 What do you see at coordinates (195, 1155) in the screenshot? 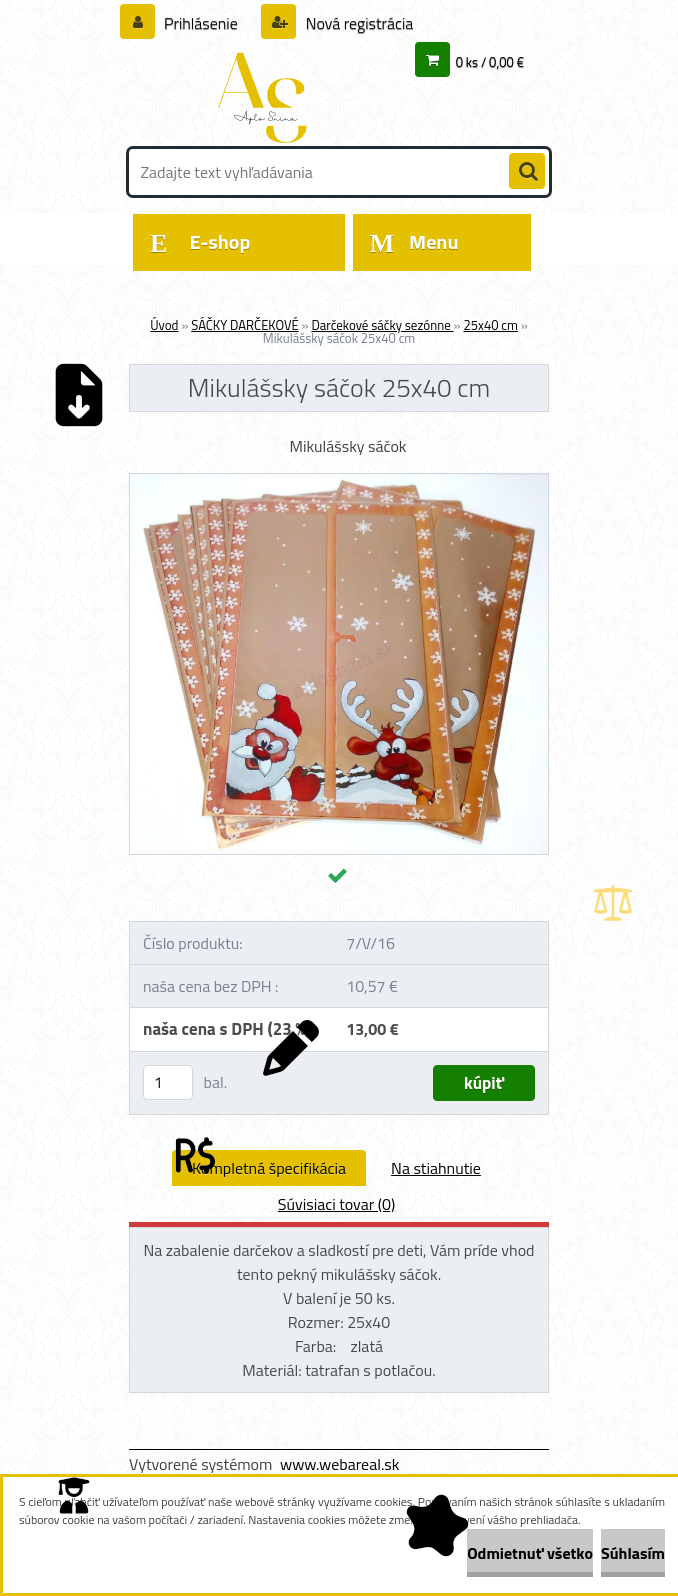
I see `indicates brazilian real (BRL) currency` at bounding box center [195, 1155].